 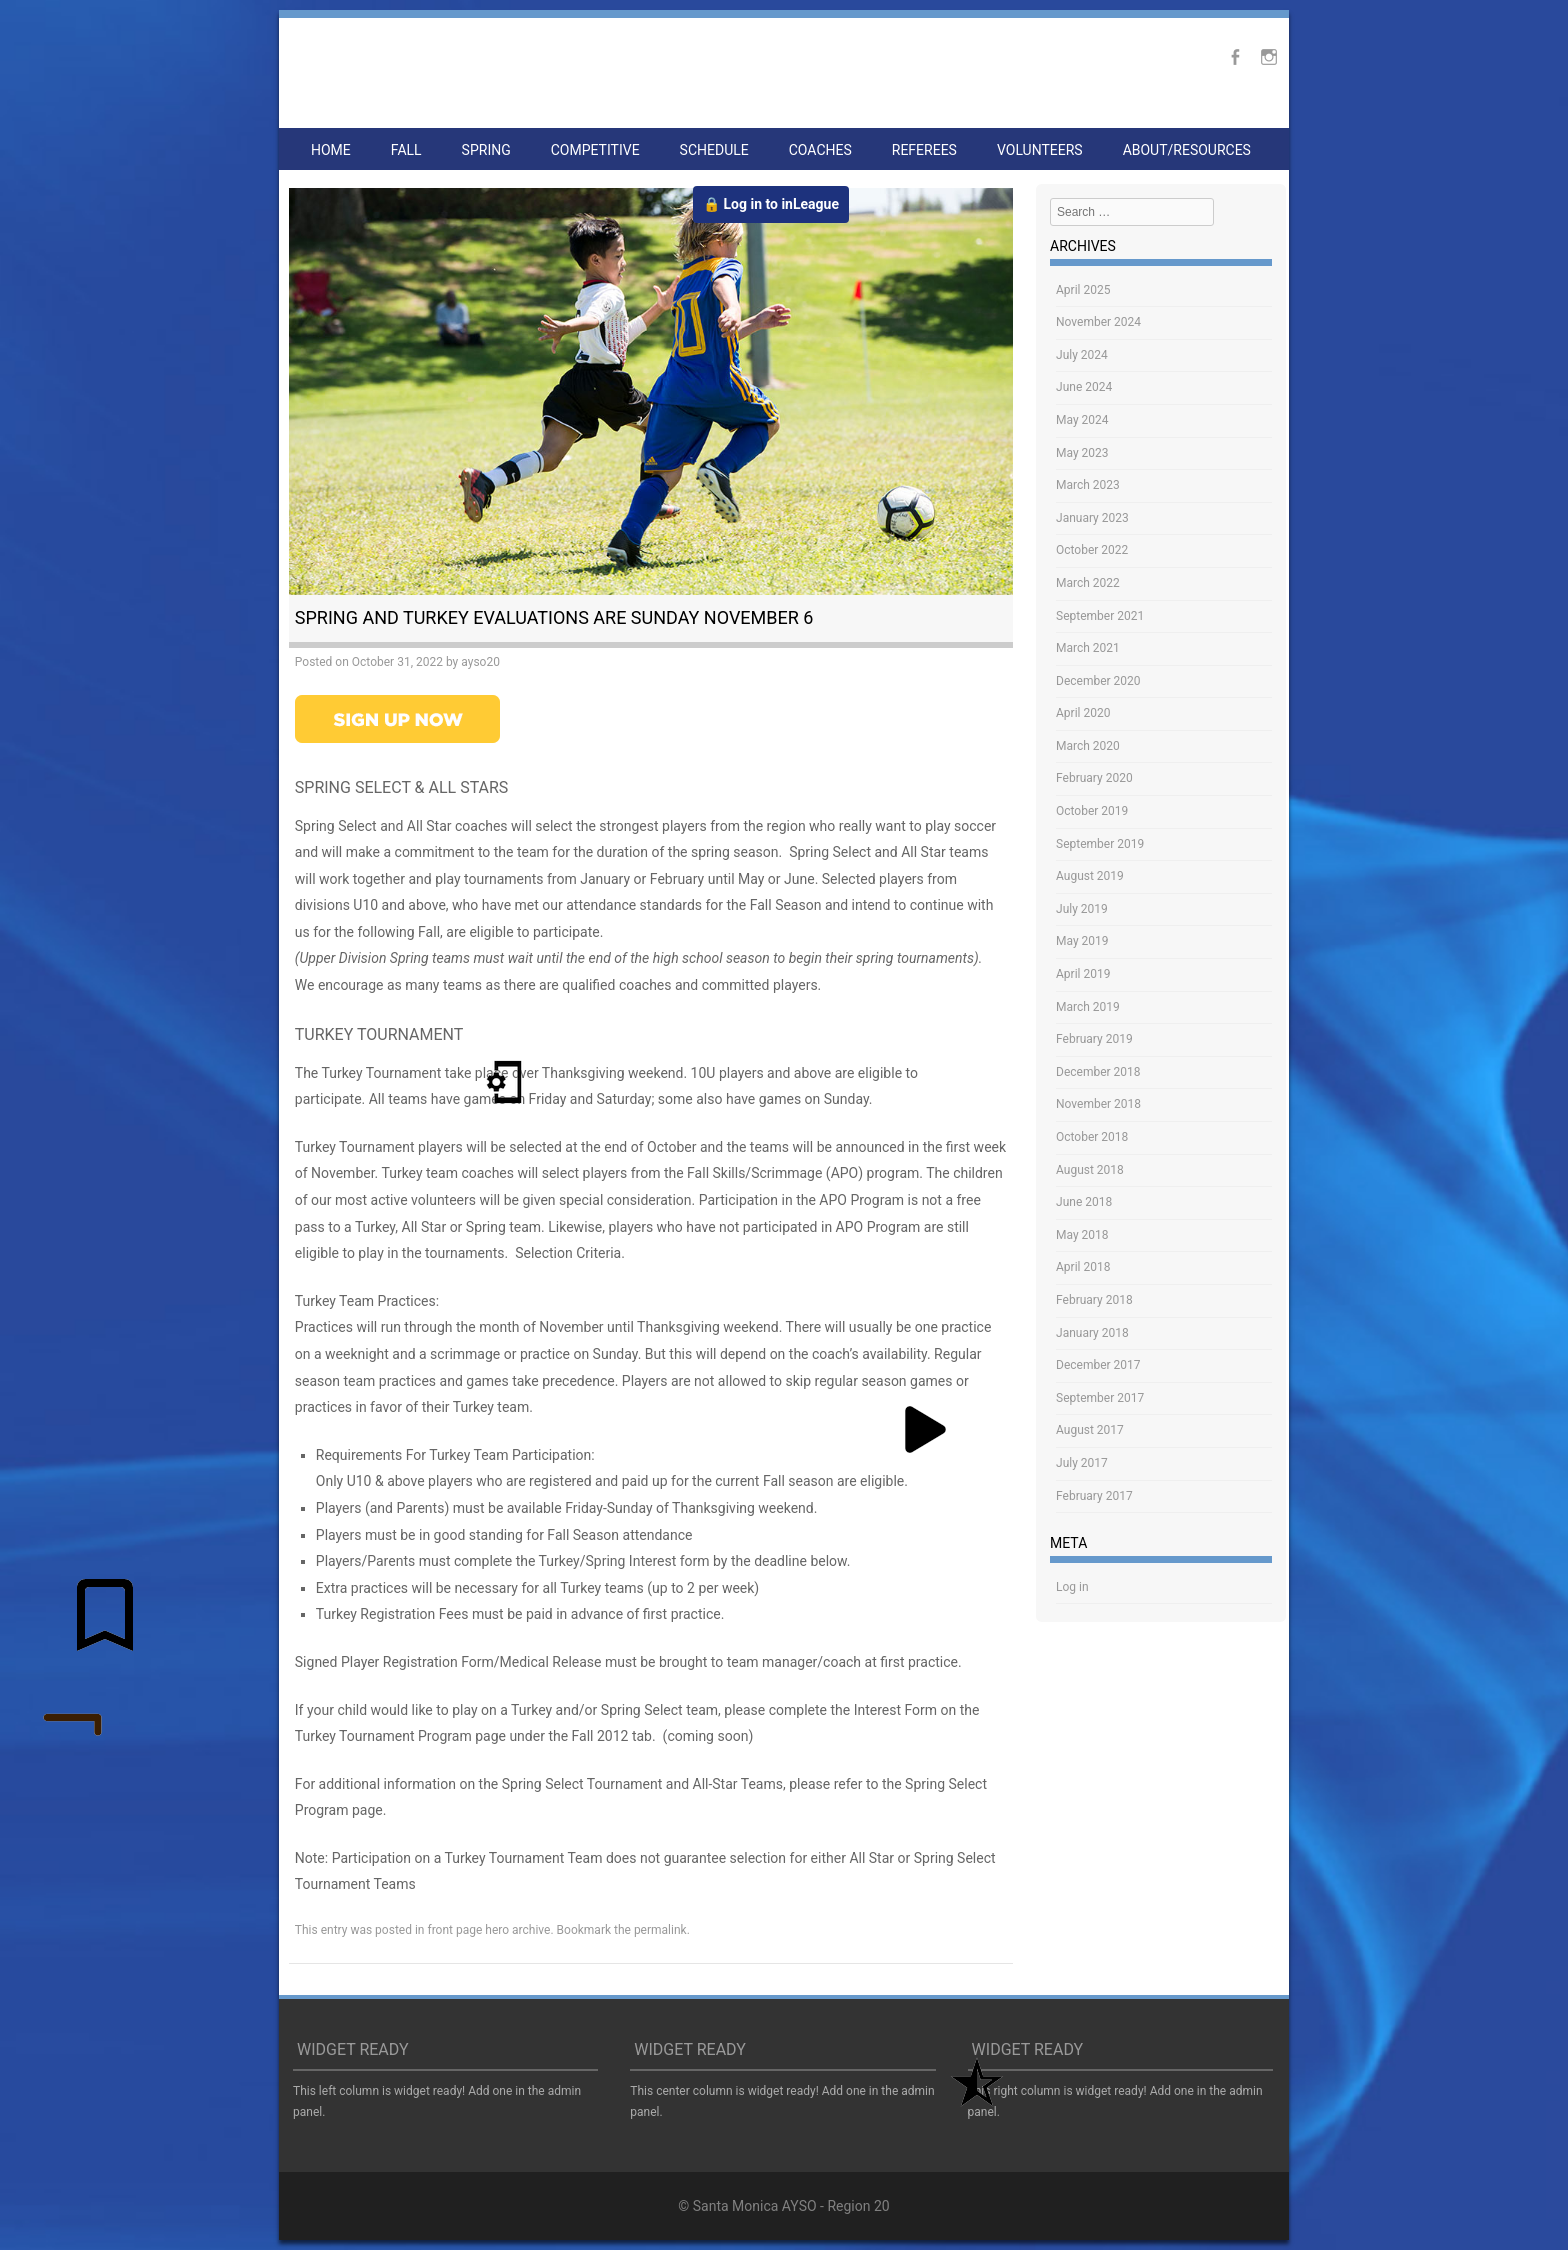 I want to click on configure device pairing settings, so click(x=504, y=1082).